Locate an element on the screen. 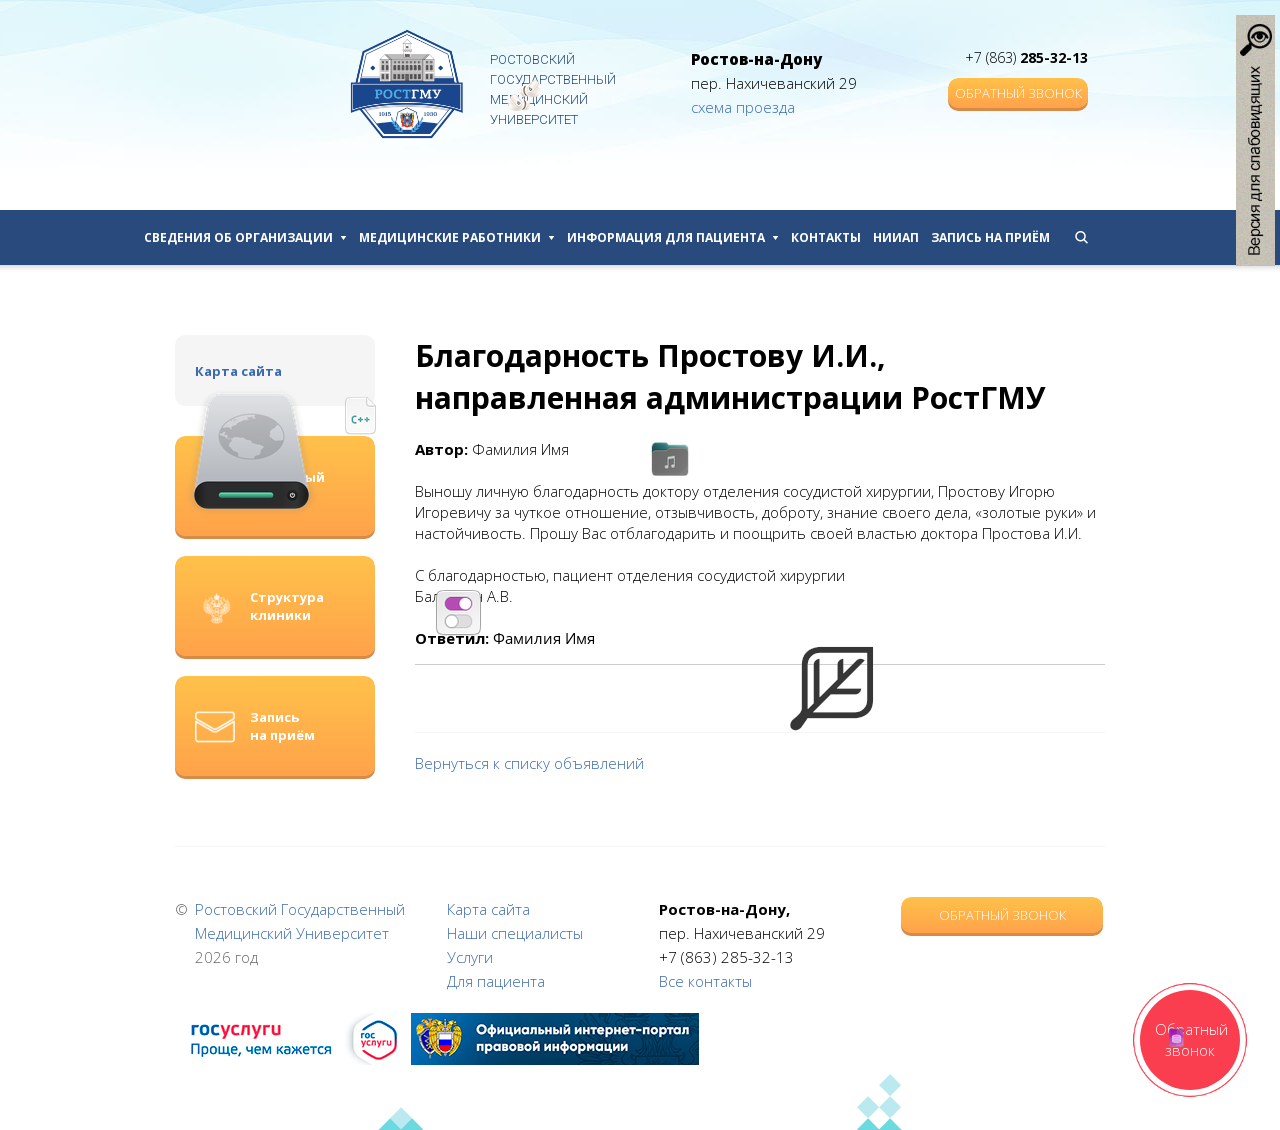 The height and width of the screenshot is (1130, 1280). connect beats wireless earbuds via bluetooth is located at coordinates (525, 96).